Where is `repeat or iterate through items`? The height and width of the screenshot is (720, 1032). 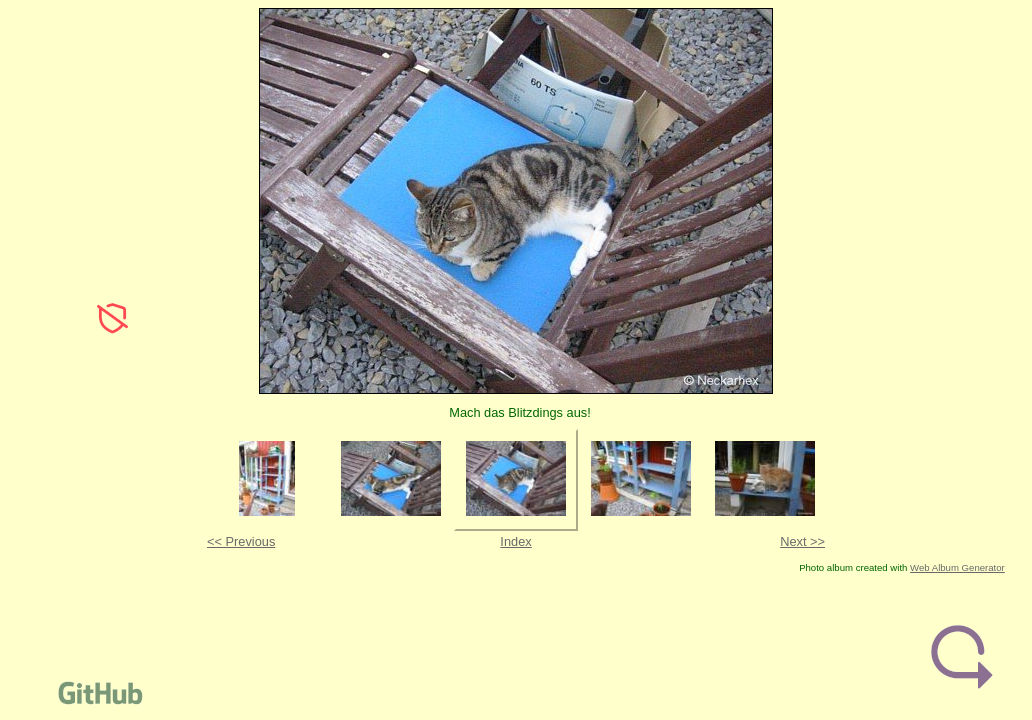
repeat or iterate through items is located at coordinates (961, 655).